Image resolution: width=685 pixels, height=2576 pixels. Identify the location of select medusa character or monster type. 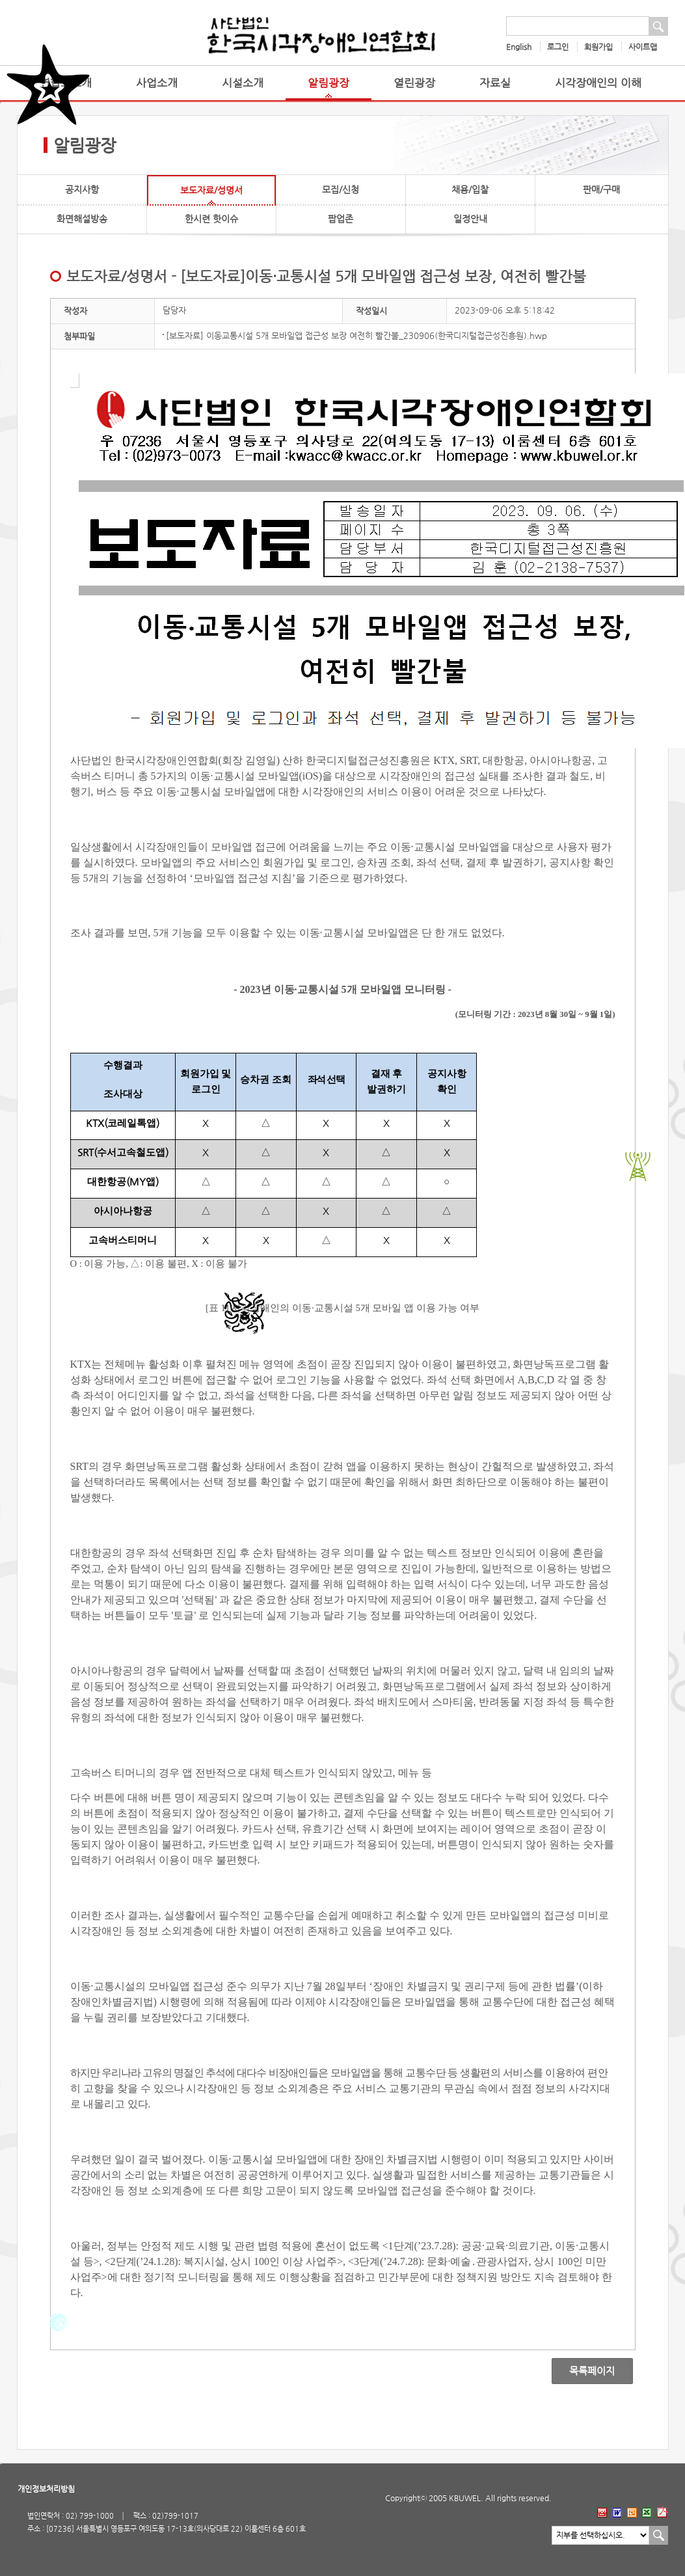
(245, 1313).